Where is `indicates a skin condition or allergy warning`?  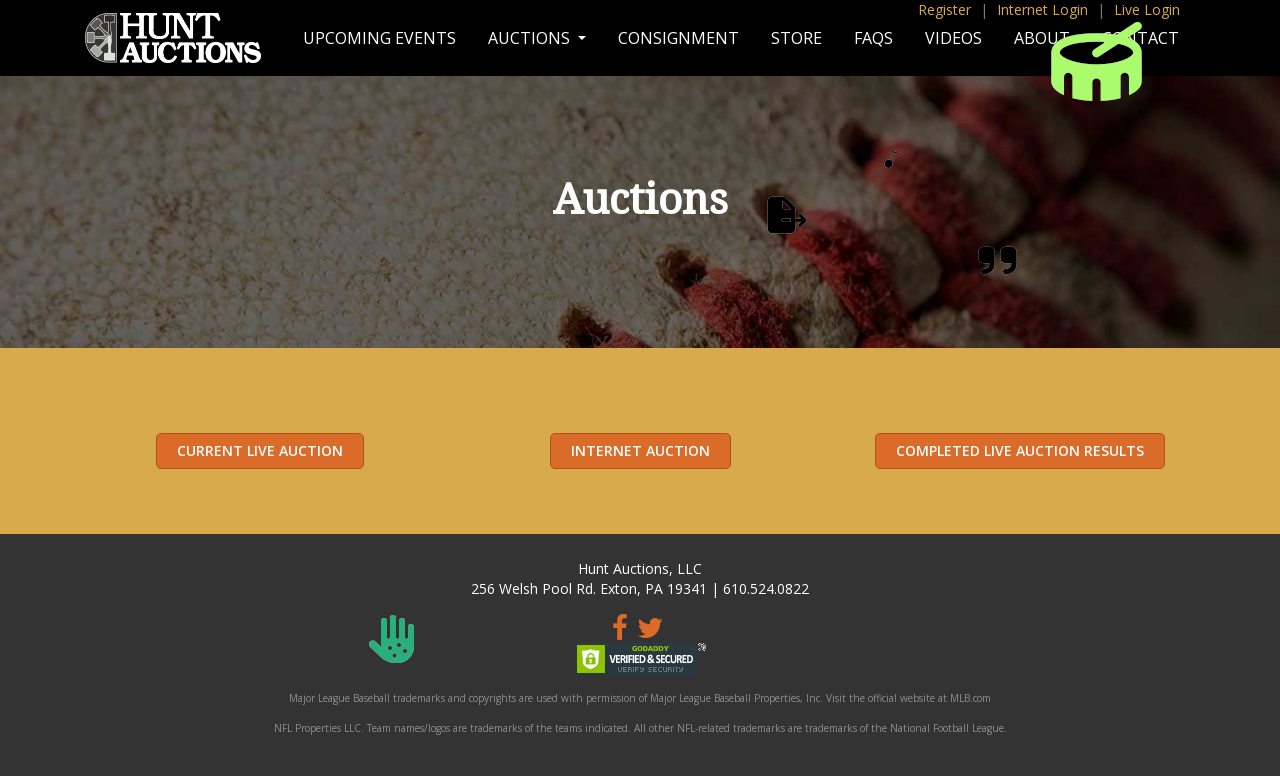 indicates a skin condition or allergy warning is located at coordinates (393, 639).